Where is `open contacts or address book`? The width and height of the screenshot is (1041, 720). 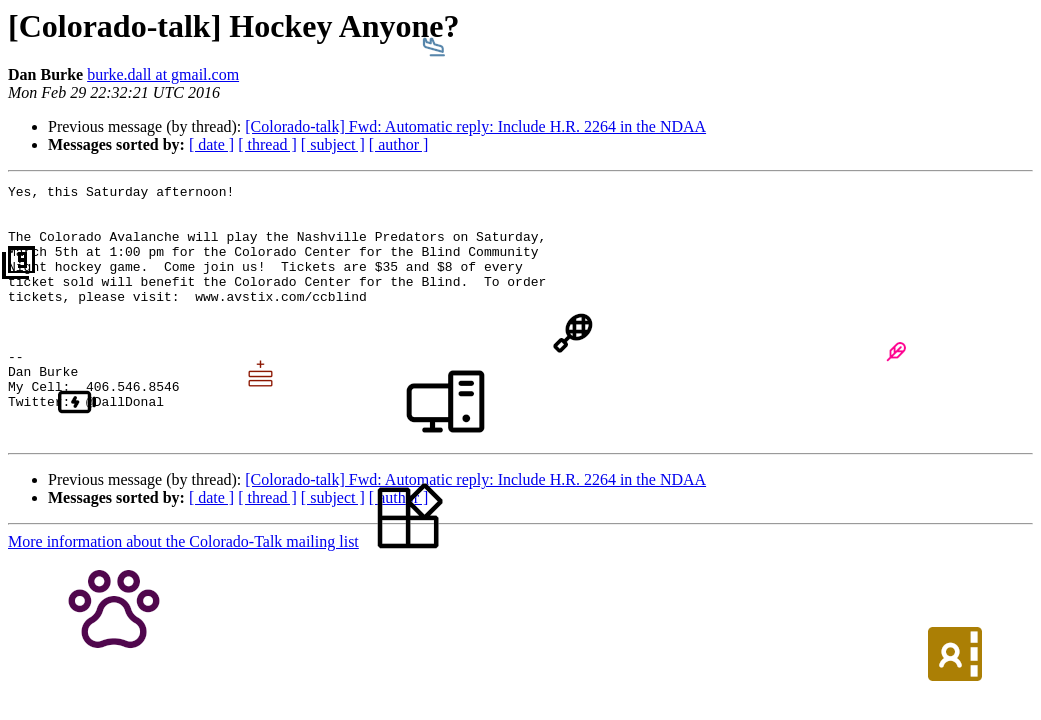
open contacts or address book is located at coordinates (955, 654).